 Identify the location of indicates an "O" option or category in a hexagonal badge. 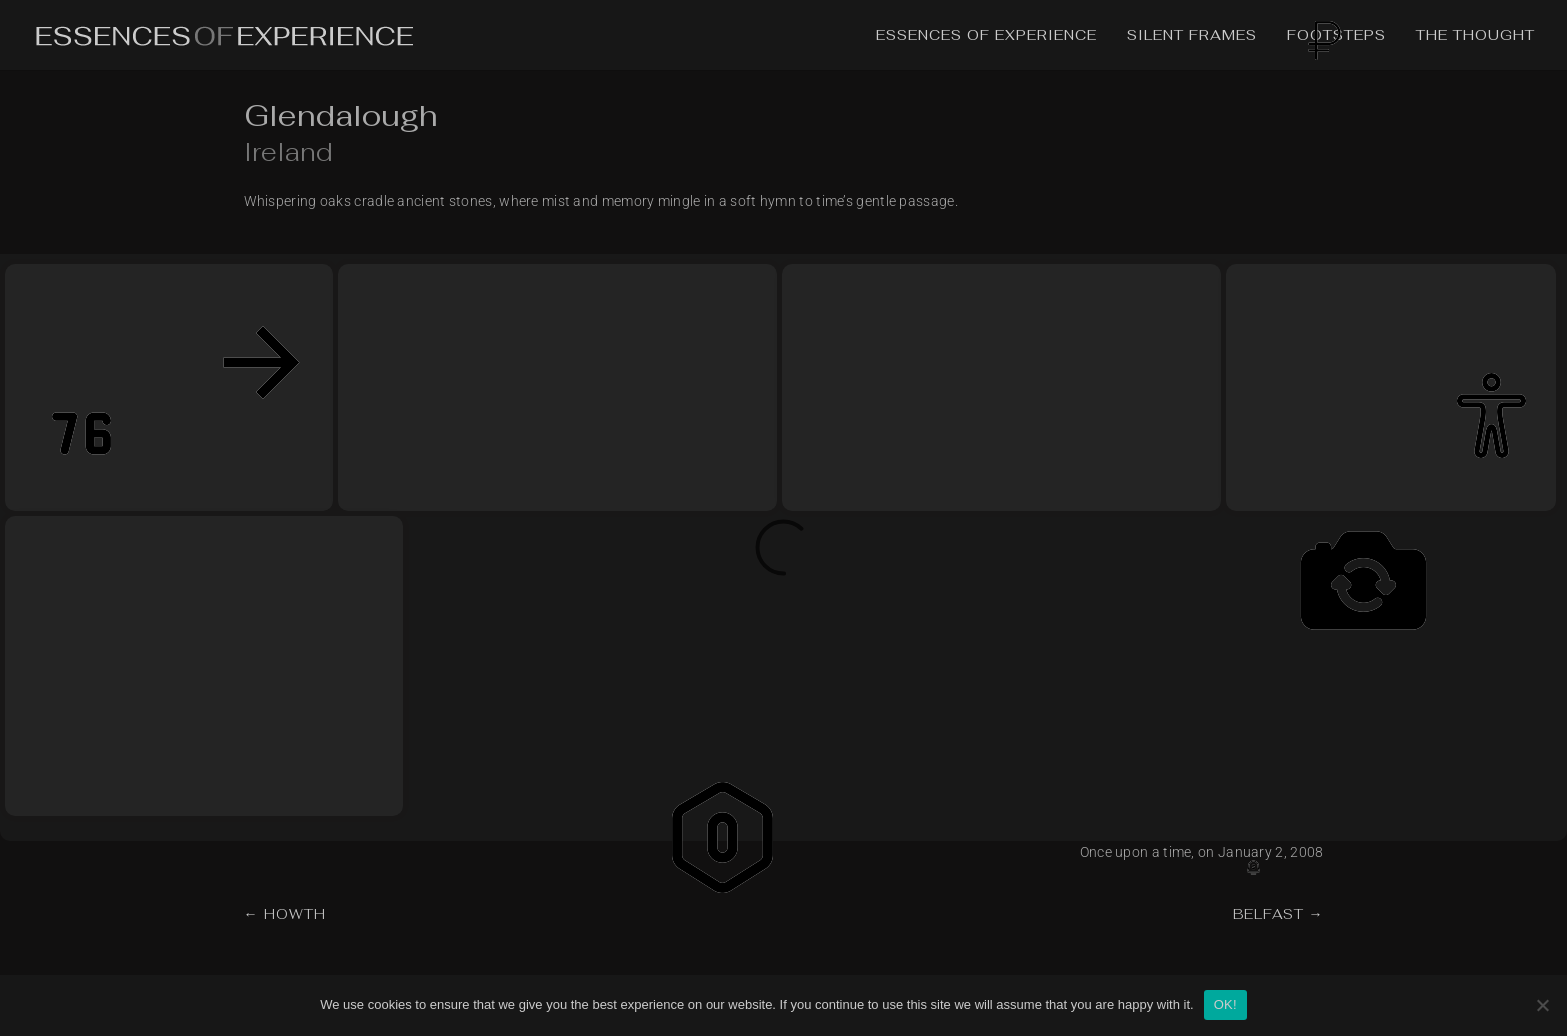
(722, 837).